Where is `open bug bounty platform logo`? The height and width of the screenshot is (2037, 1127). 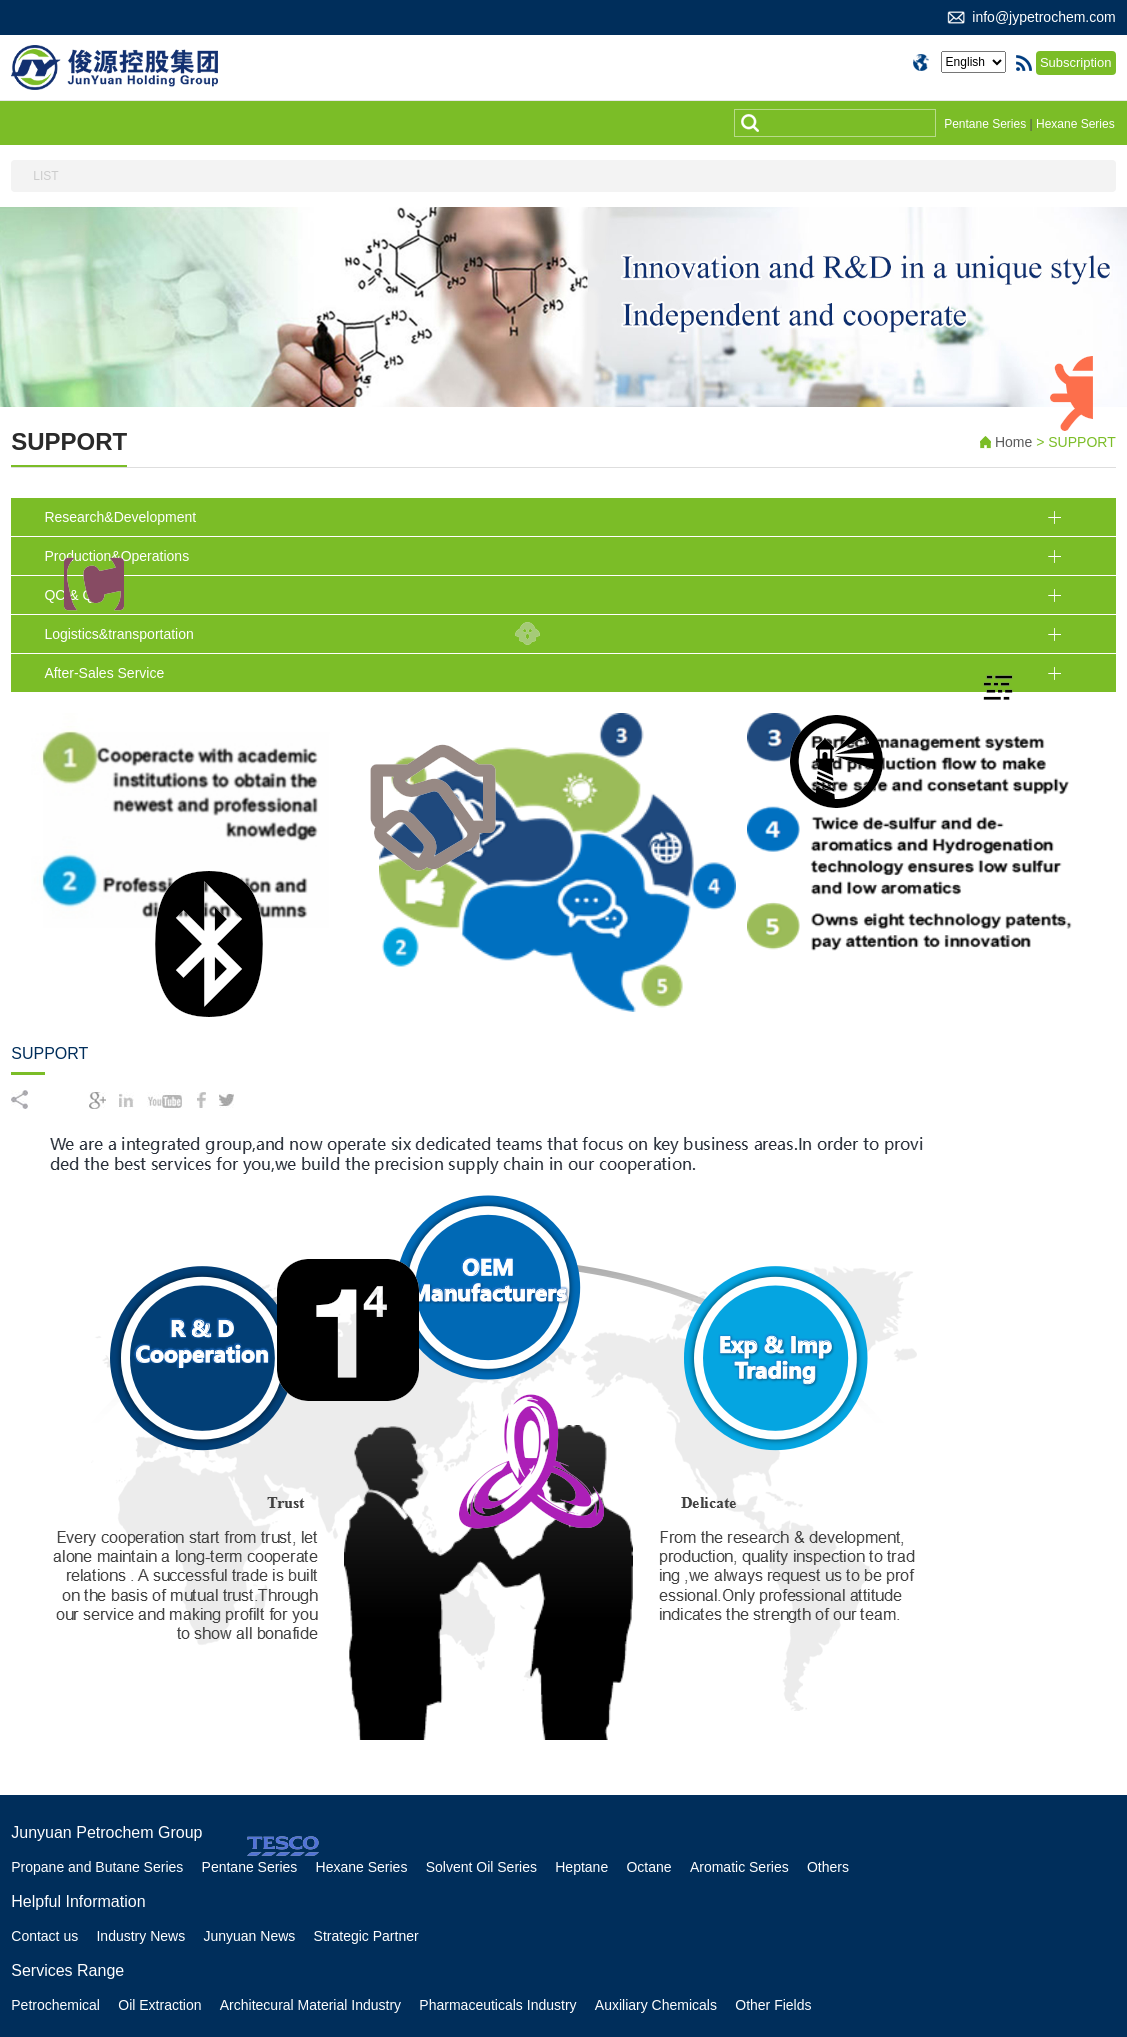 open bug bounty platform logo is located at coordinates (1071, 393).